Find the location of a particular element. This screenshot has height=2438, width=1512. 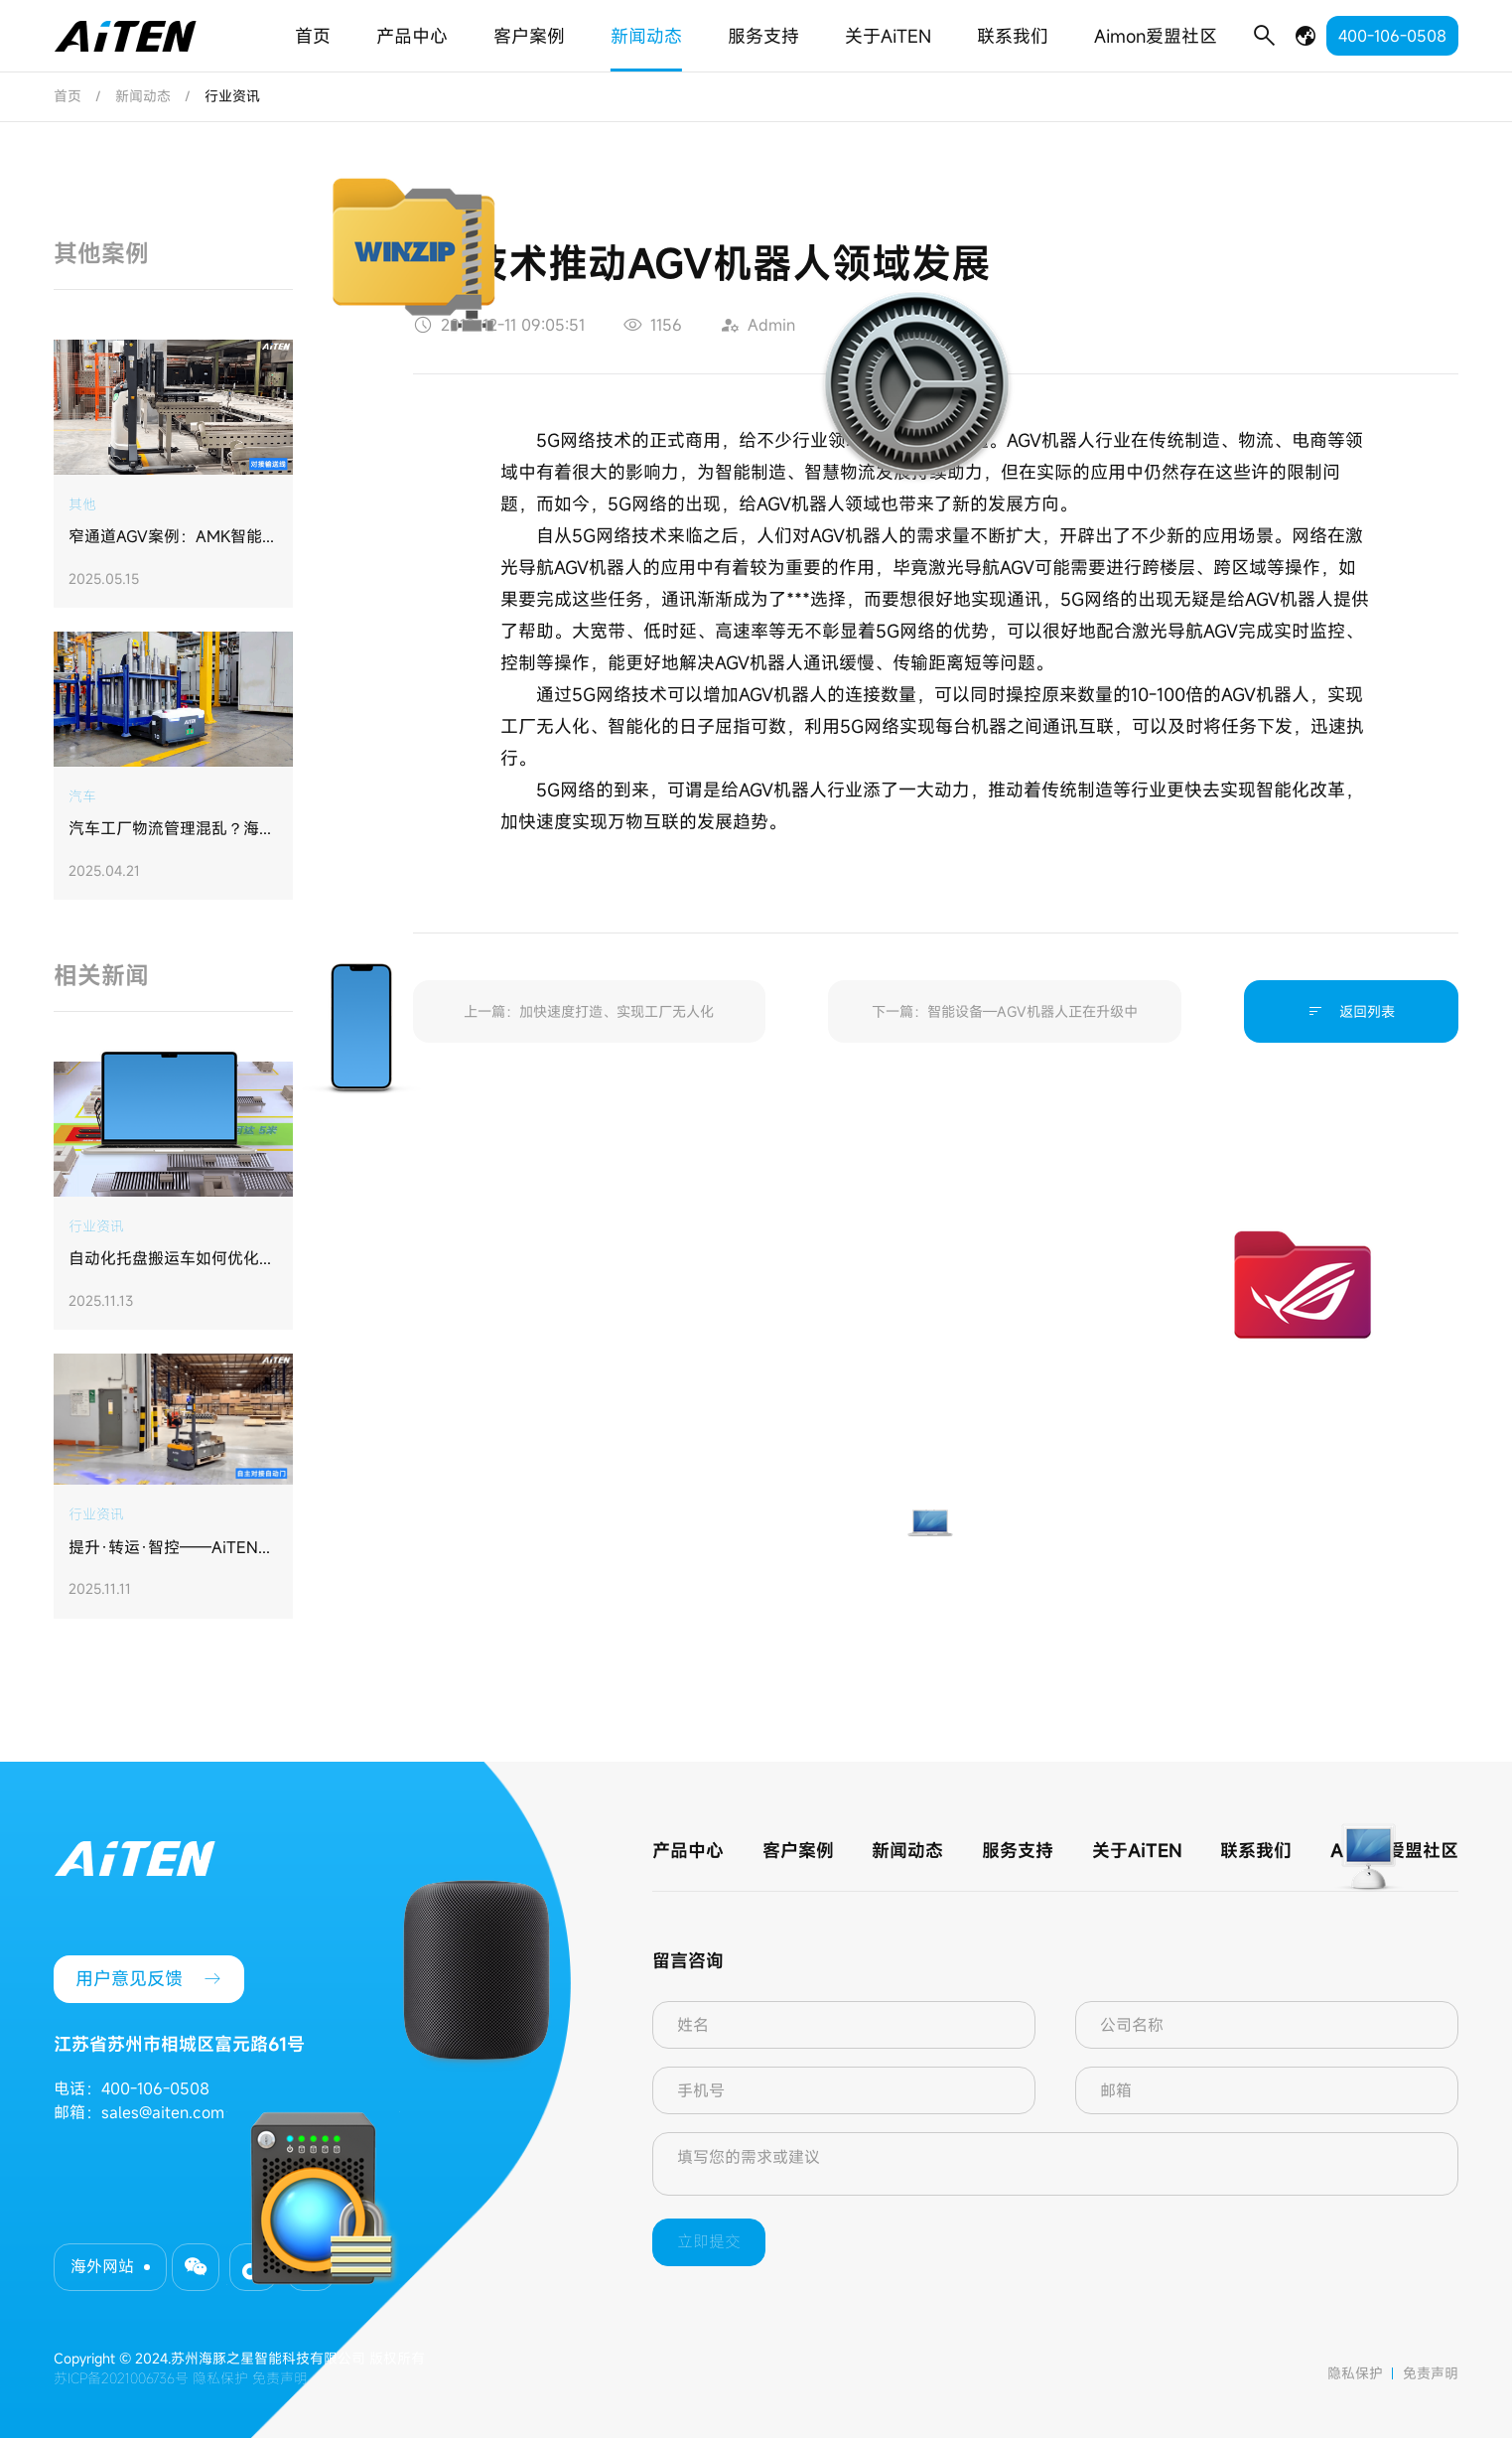

open ASUS Republic of Gamers files folder is located at coordinates (1302, 1288).